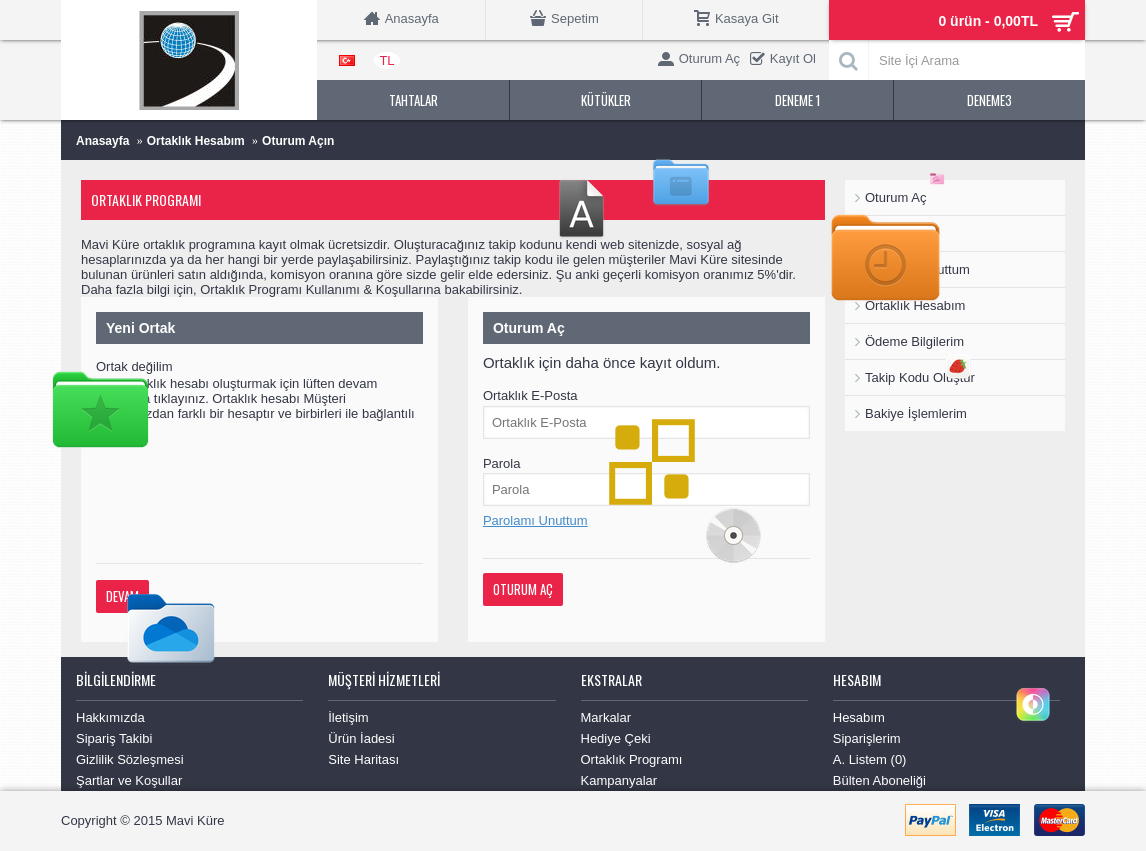 This screenshot has width=1146, height=851. Describe the element at coordinates (100, 409) in the screenshot. I see `access bookmarked or favorite files` at that location.